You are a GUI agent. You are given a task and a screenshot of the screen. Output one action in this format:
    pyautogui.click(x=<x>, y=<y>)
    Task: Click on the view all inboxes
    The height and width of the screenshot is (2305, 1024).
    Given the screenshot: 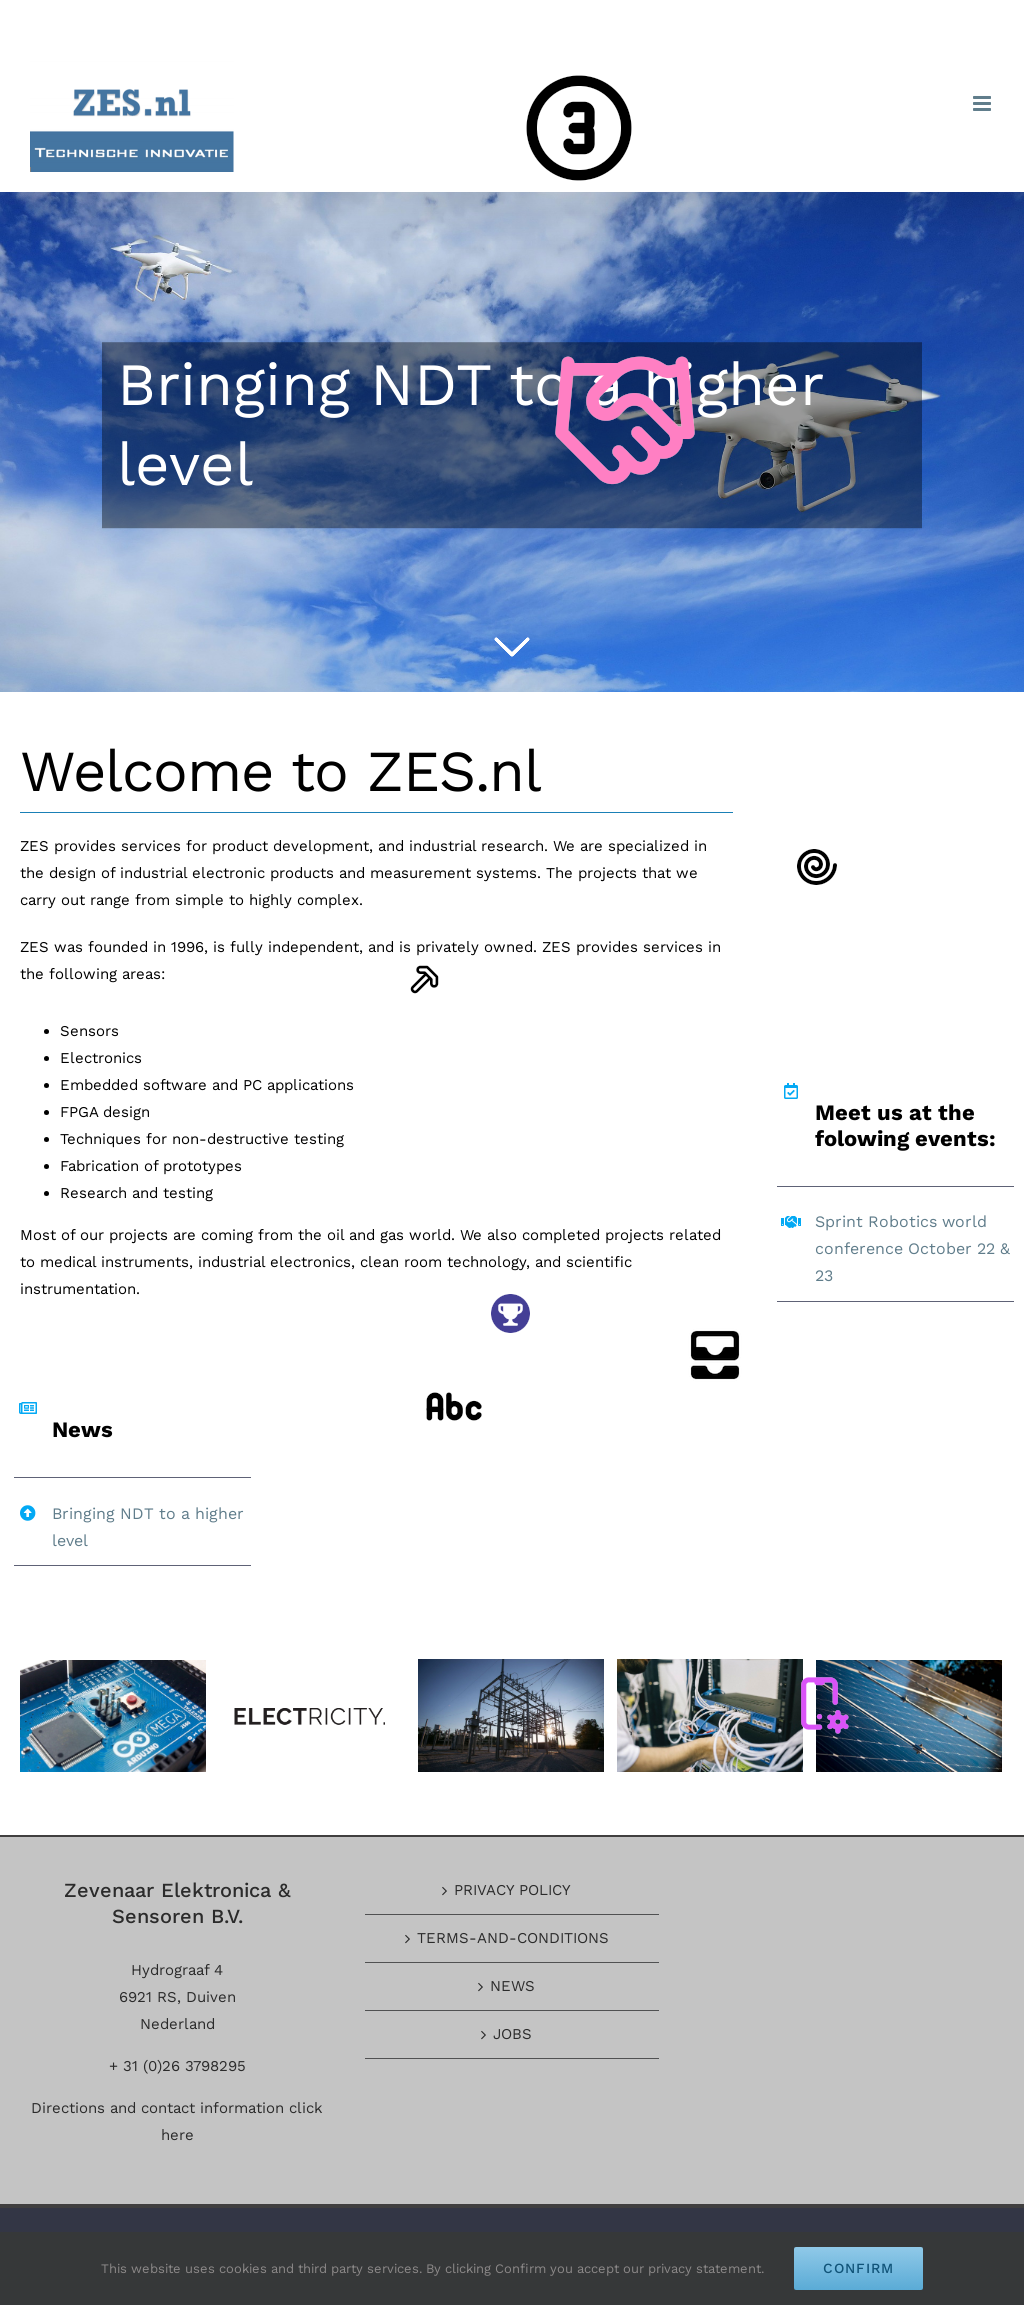 What is the action you would take?
    pyautogui.click(x=715, y=1355)
    